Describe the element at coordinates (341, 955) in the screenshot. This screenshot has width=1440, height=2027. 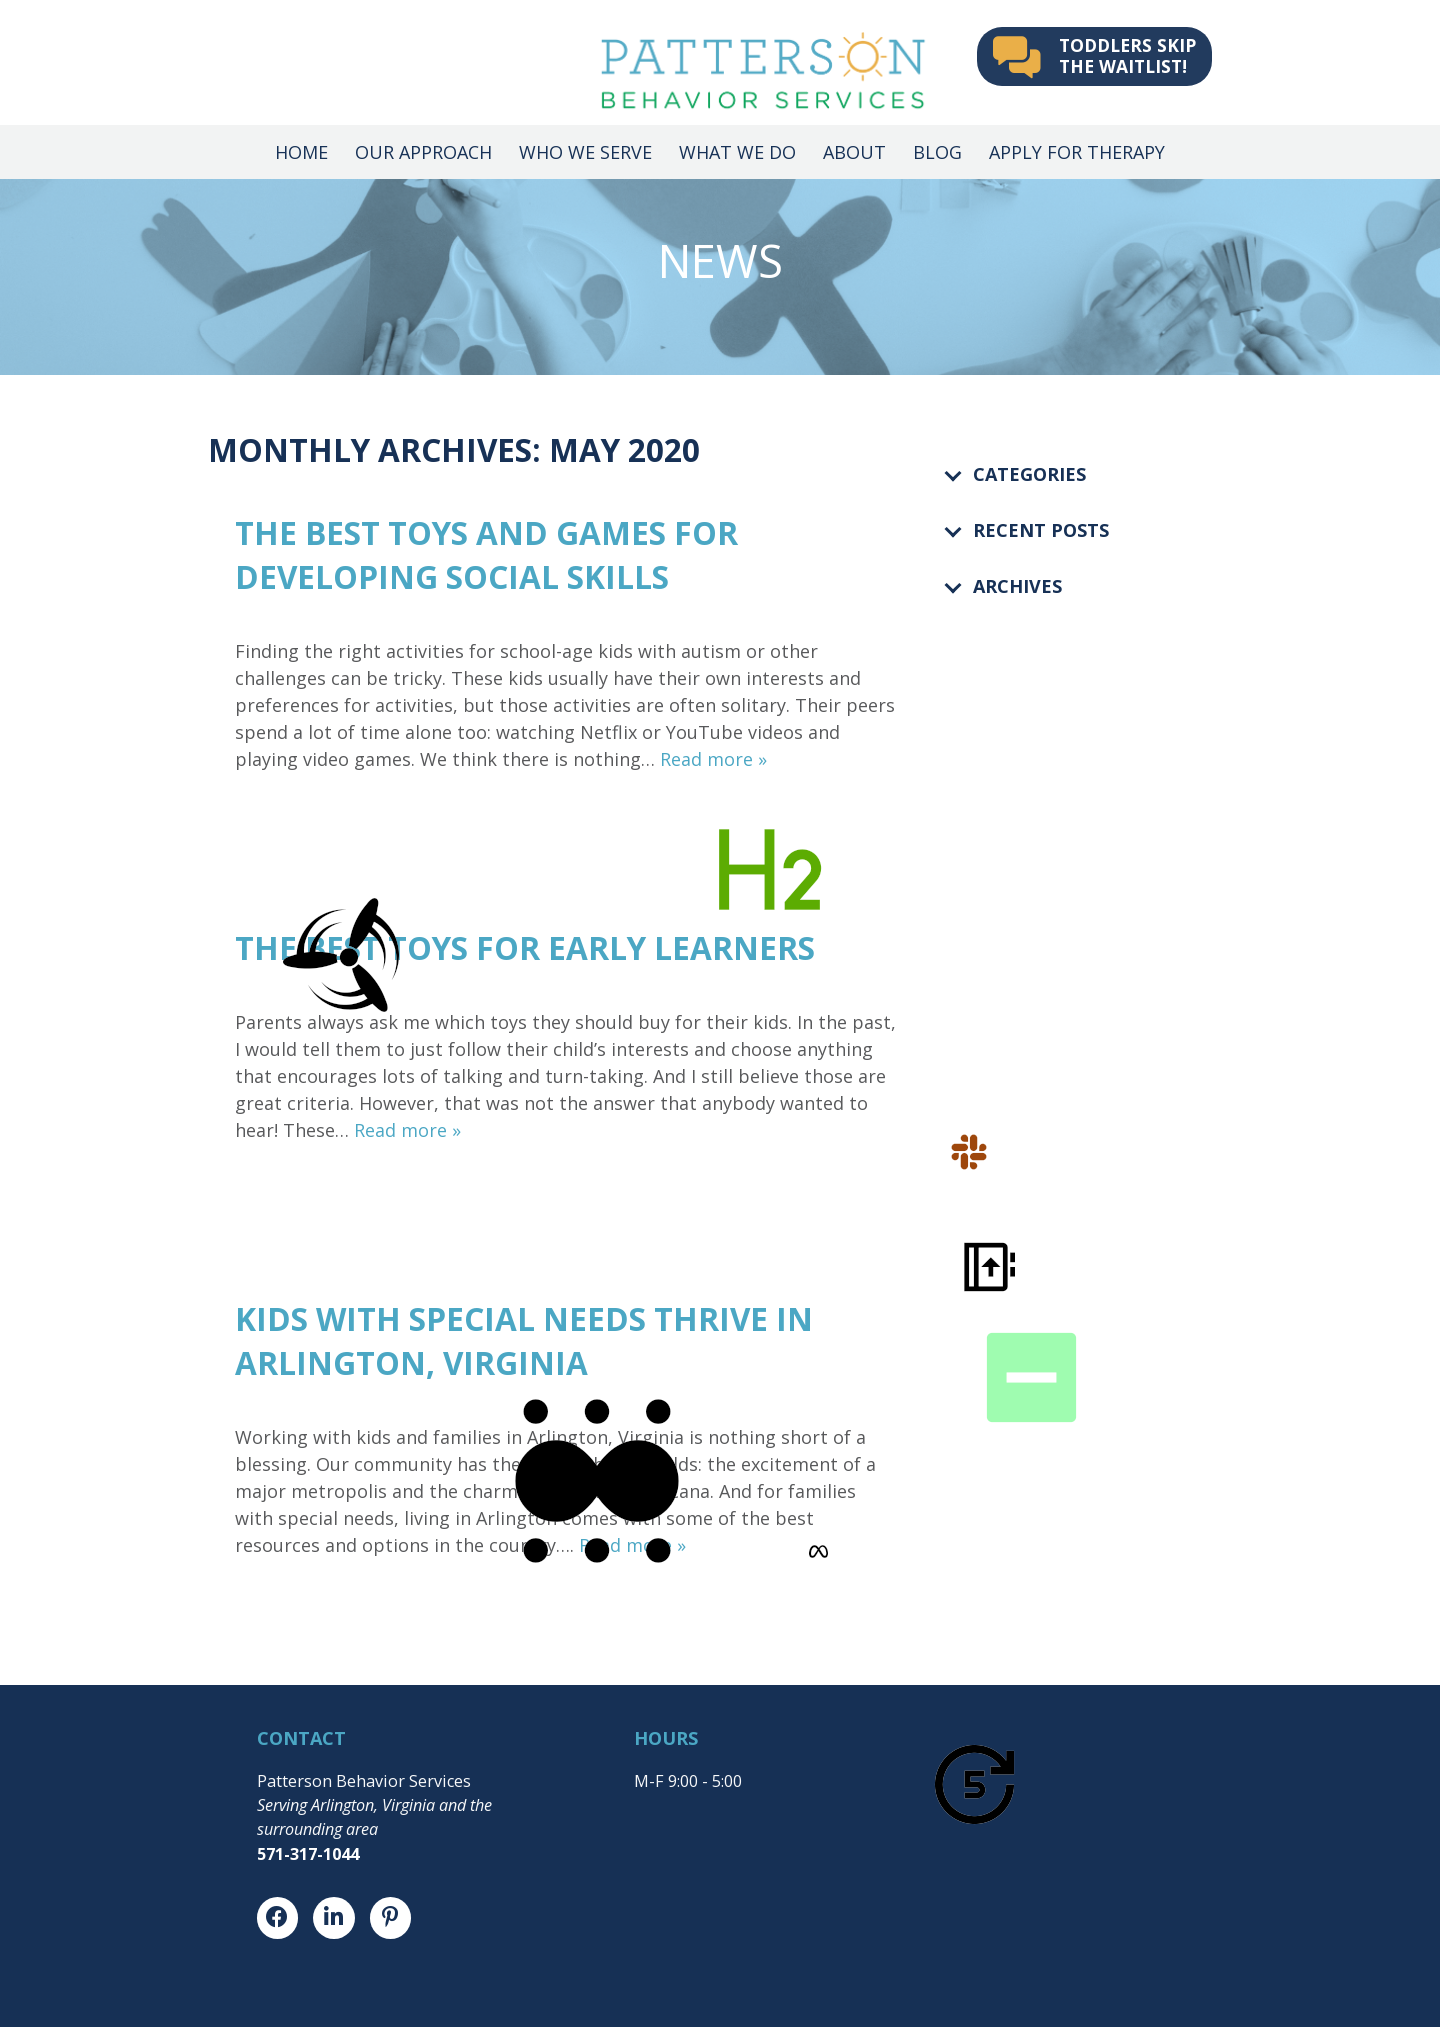
I see `concourse CI/CD platform logo` at that location.